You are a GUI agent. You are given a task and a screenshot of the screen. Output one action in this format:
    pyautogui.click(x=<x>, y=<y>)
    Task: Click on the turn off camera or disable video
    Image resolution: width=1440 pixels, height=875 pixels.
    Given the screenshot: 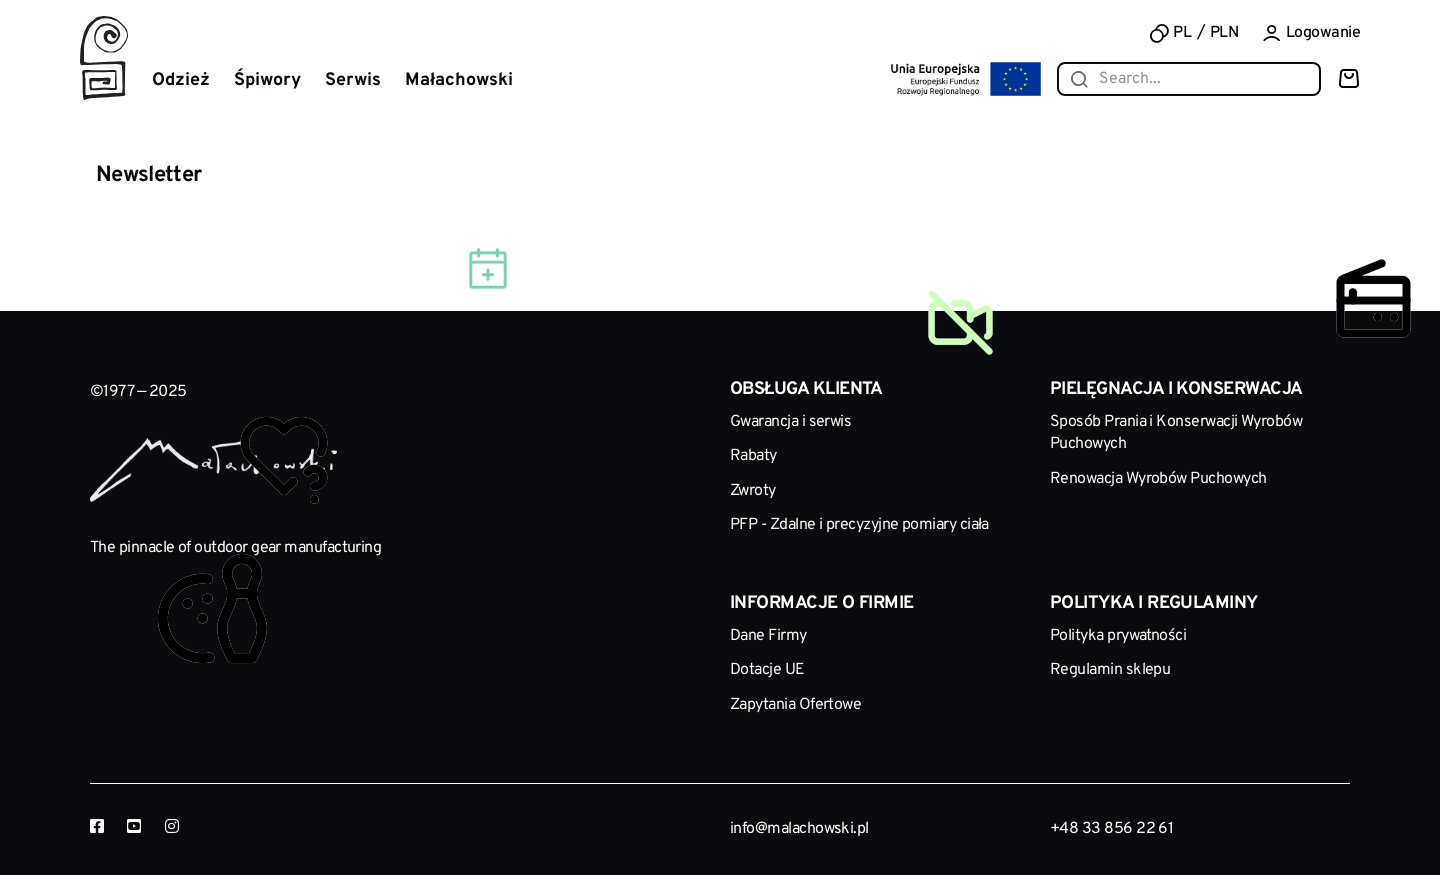 What is the action you would take?
    pyautogui.click(x=960, y=322)
    